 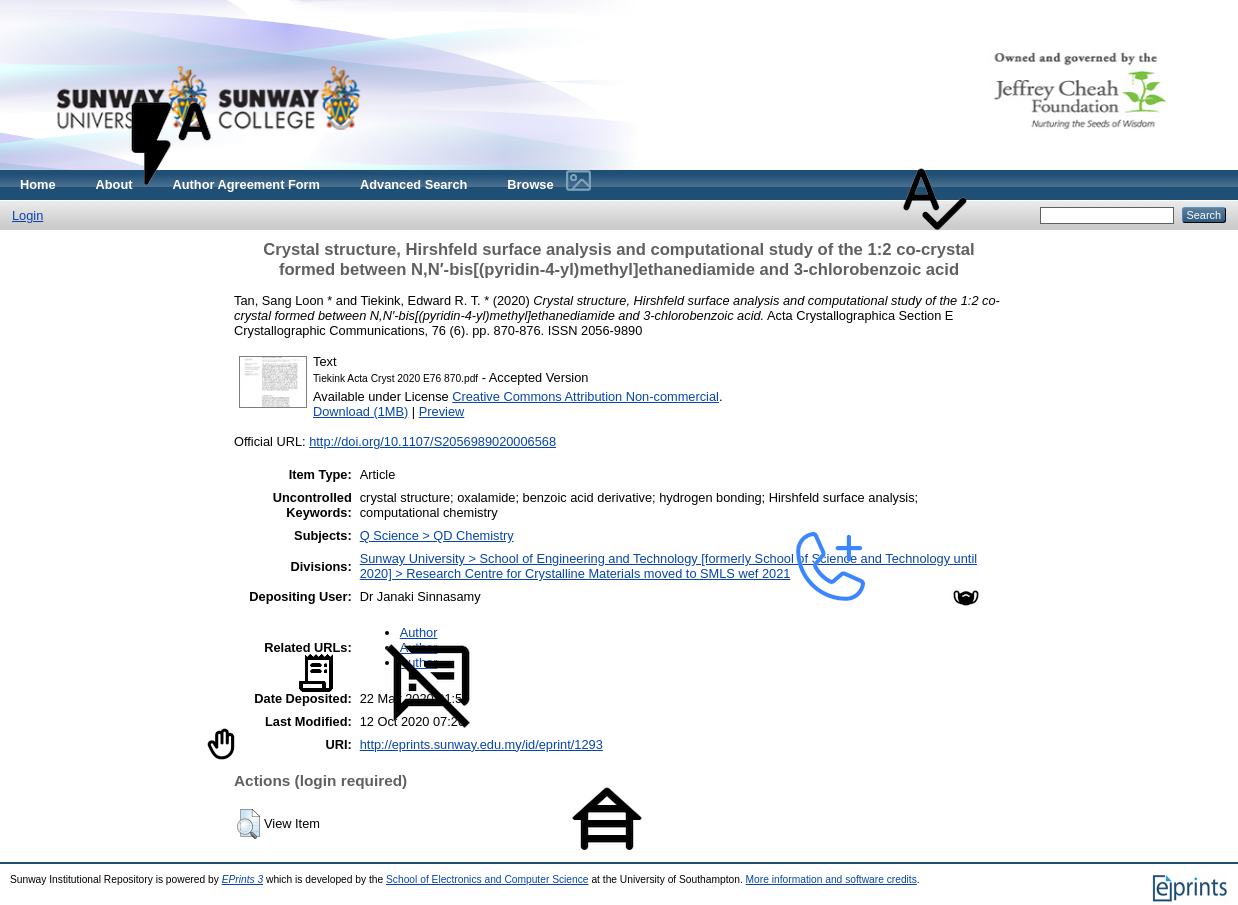 I want to click on add a new contact, so click(x=832, y=565).